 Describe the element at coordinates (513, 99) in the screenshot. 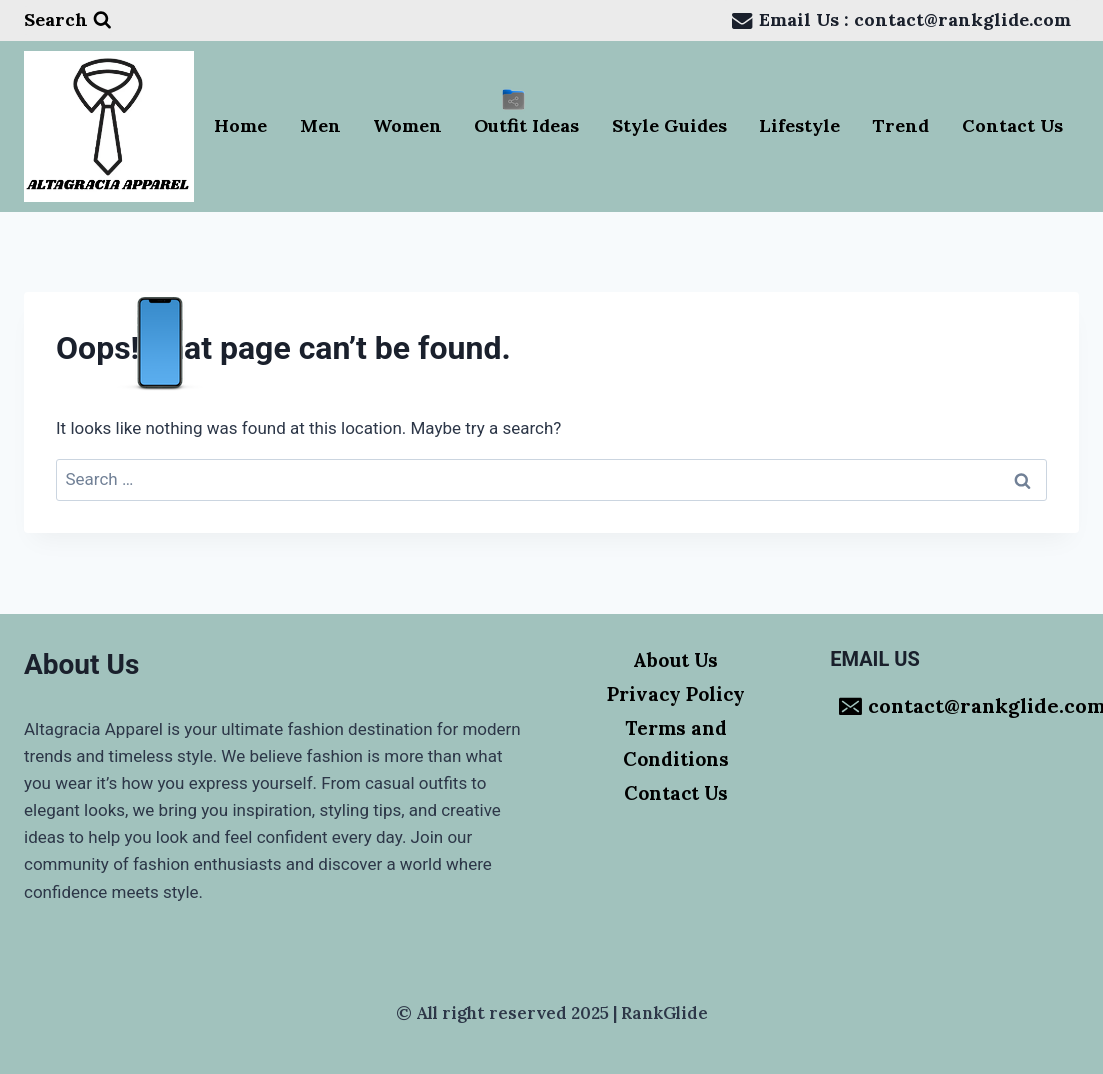

I see `open your public shared folder` at that location.